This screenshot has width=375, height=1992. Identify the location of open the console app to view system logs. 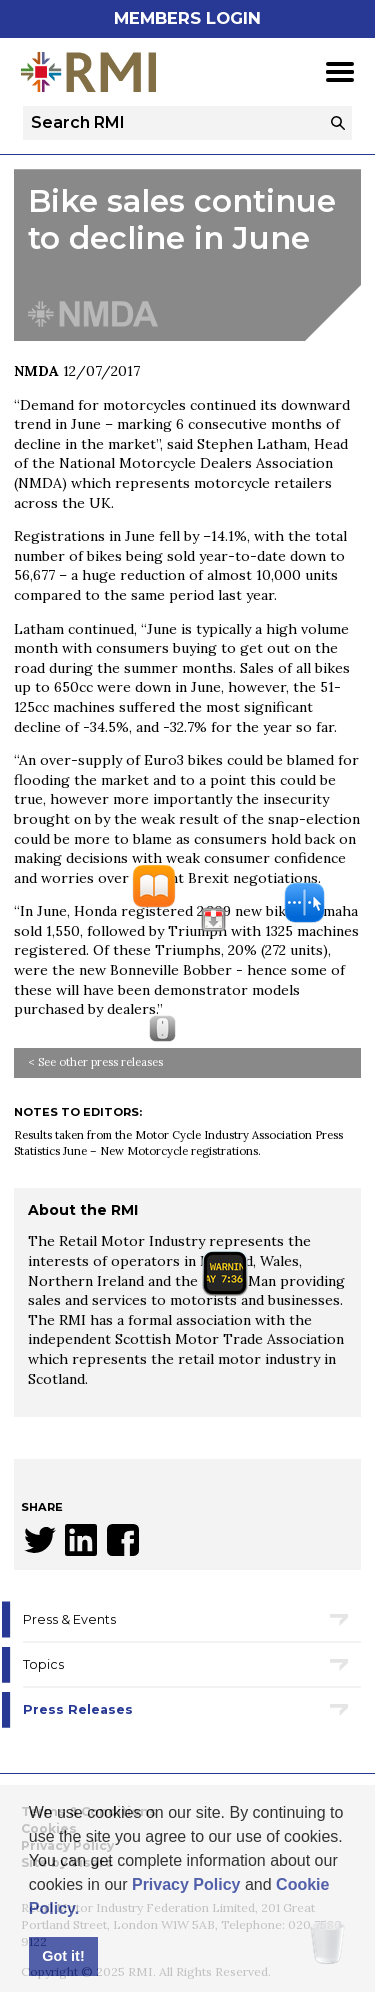
(225, 1273).